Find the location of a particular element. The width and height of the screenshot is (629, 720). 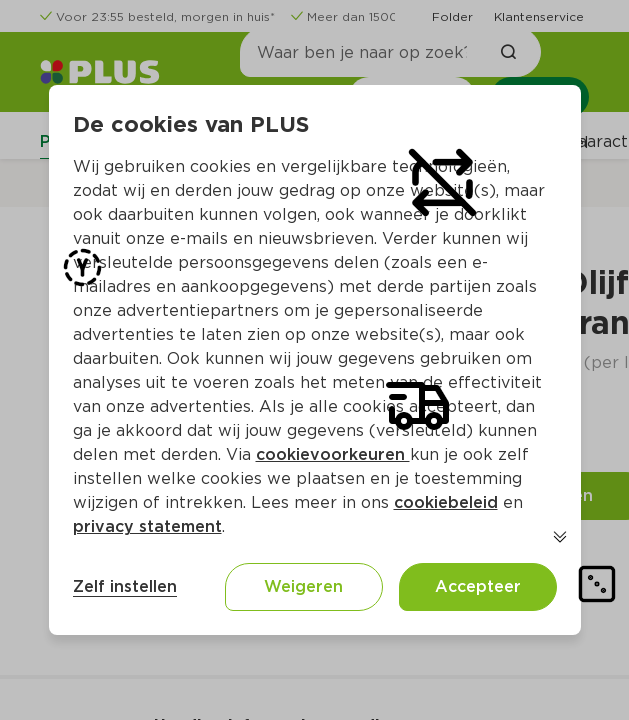

track your delivery status is located at coordinates (419, 406).